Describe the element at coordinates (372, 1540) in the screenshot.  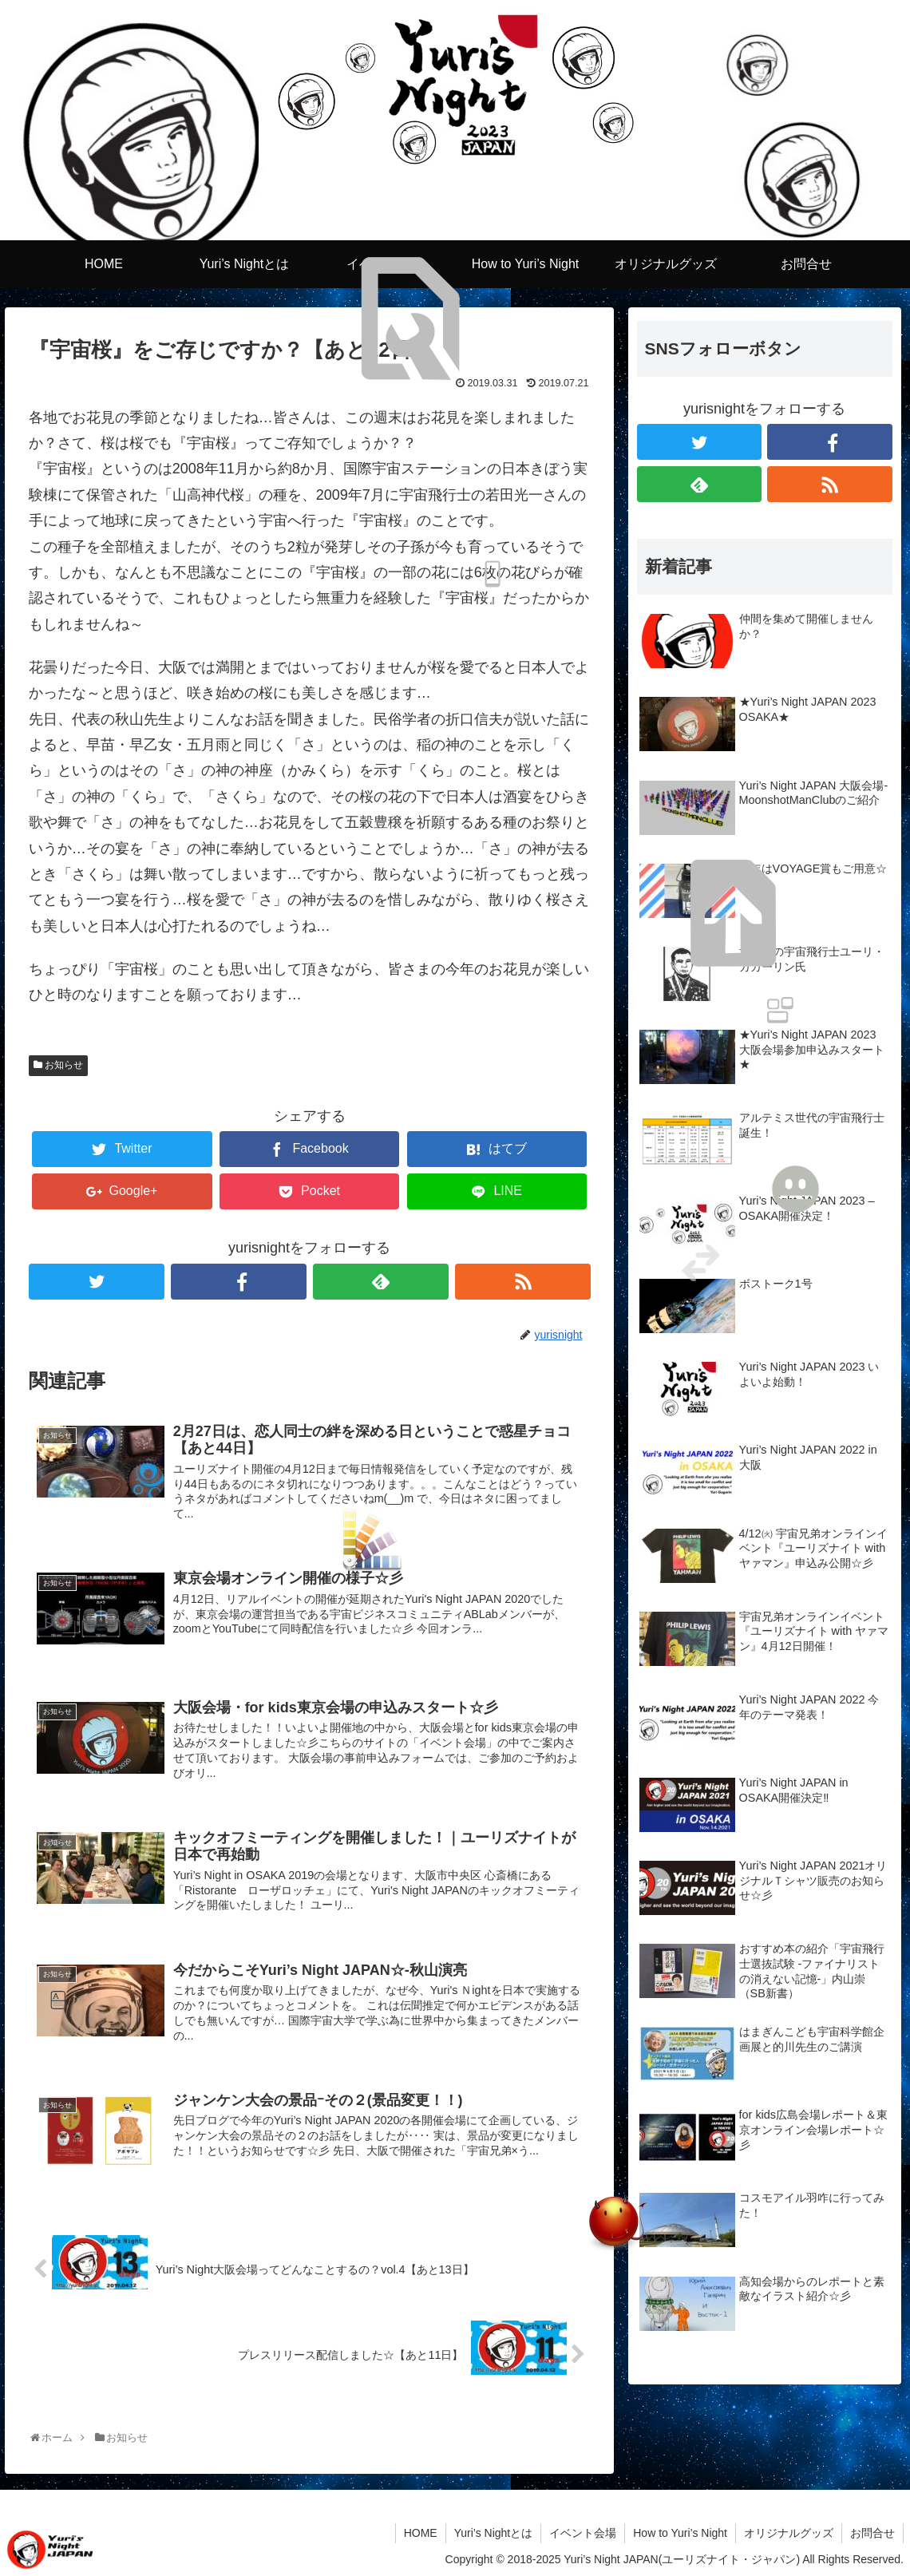
I see `customize desktop theme and appearance` at that location.